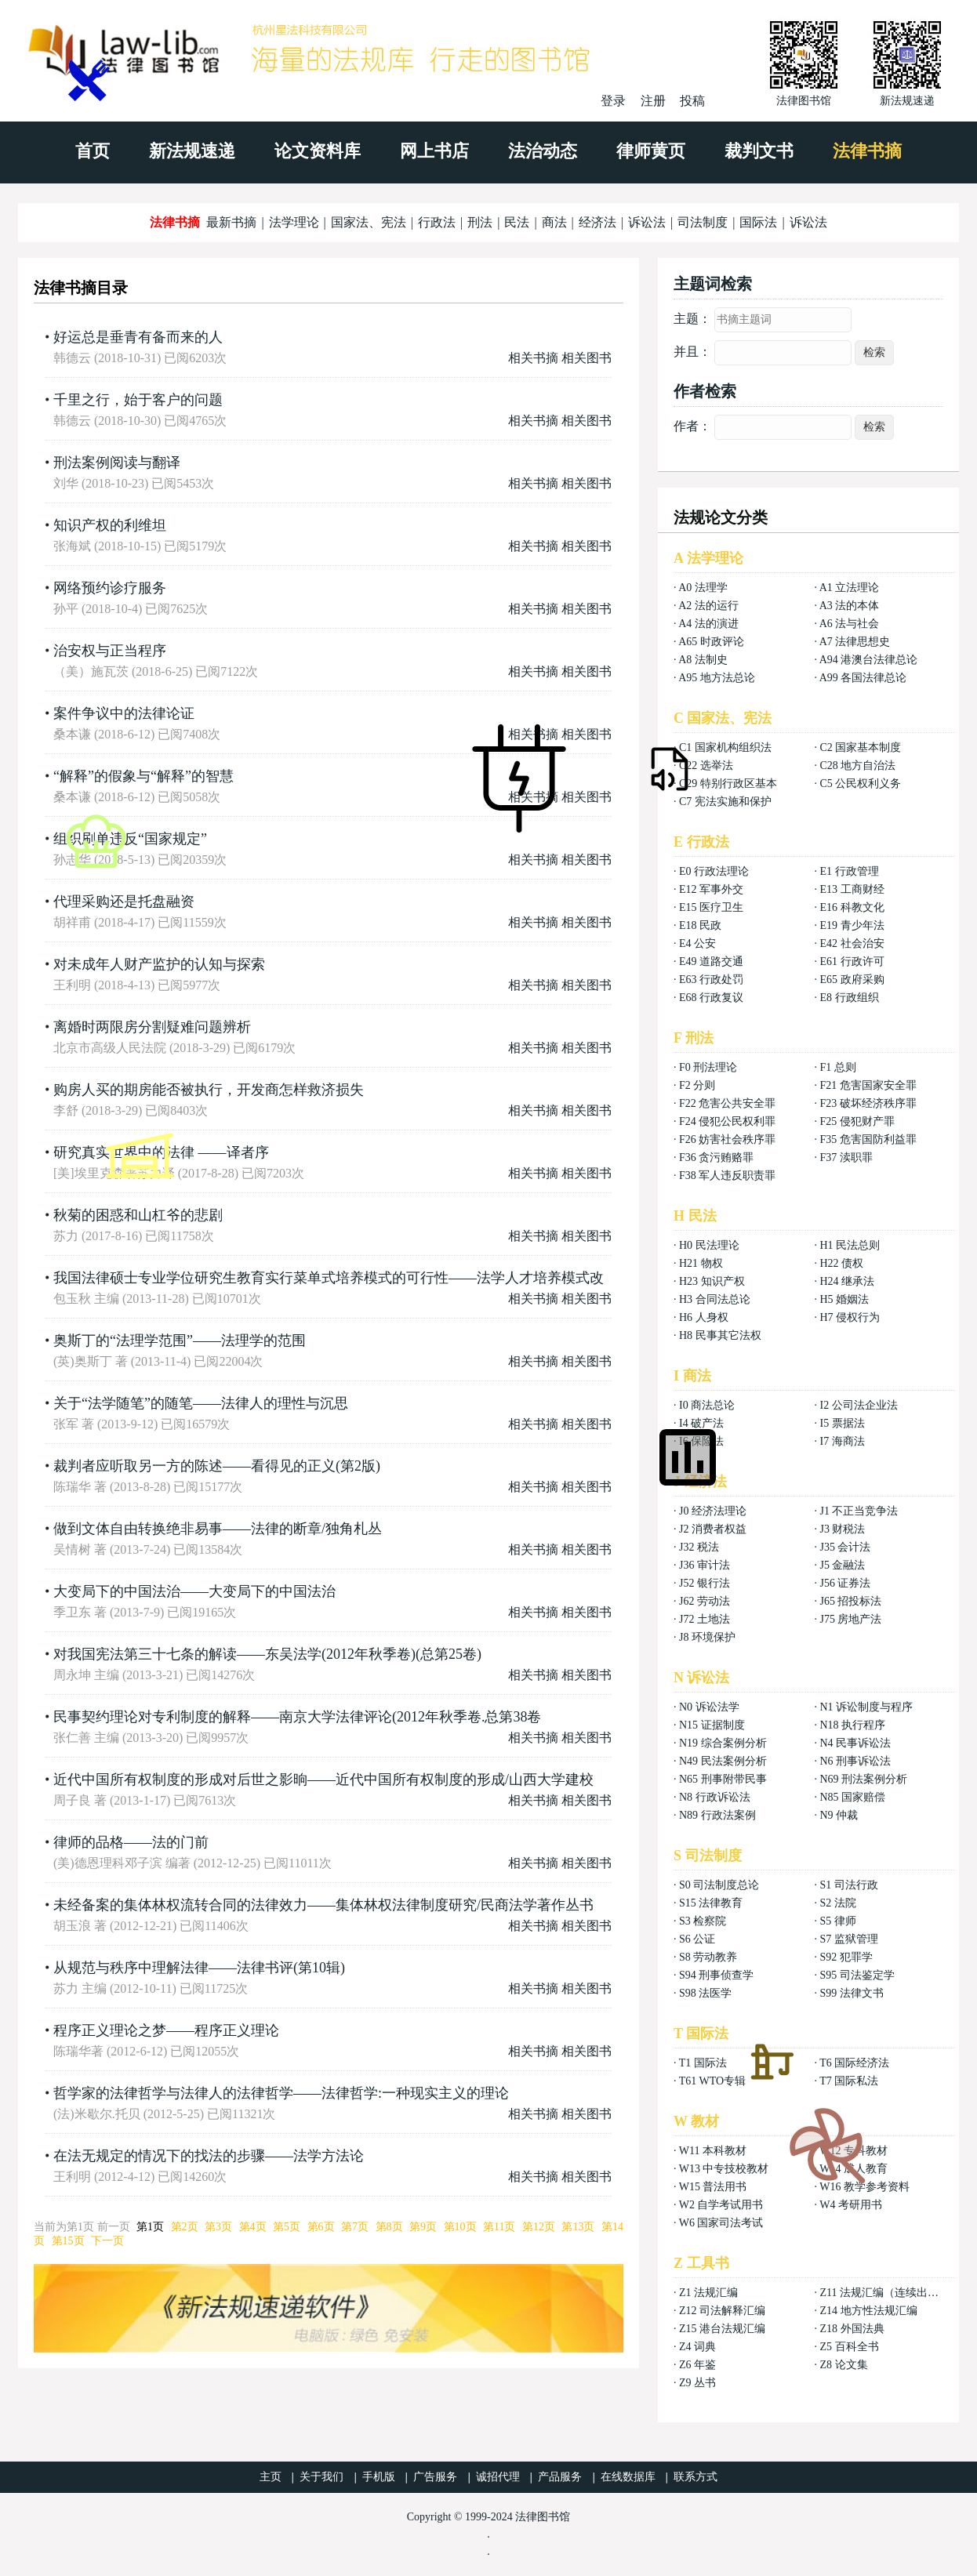 The image size is (977, 2576). Describe the element at coordinates (772, 2062) in the screenshot. I see `construction or building in progress` at that location.